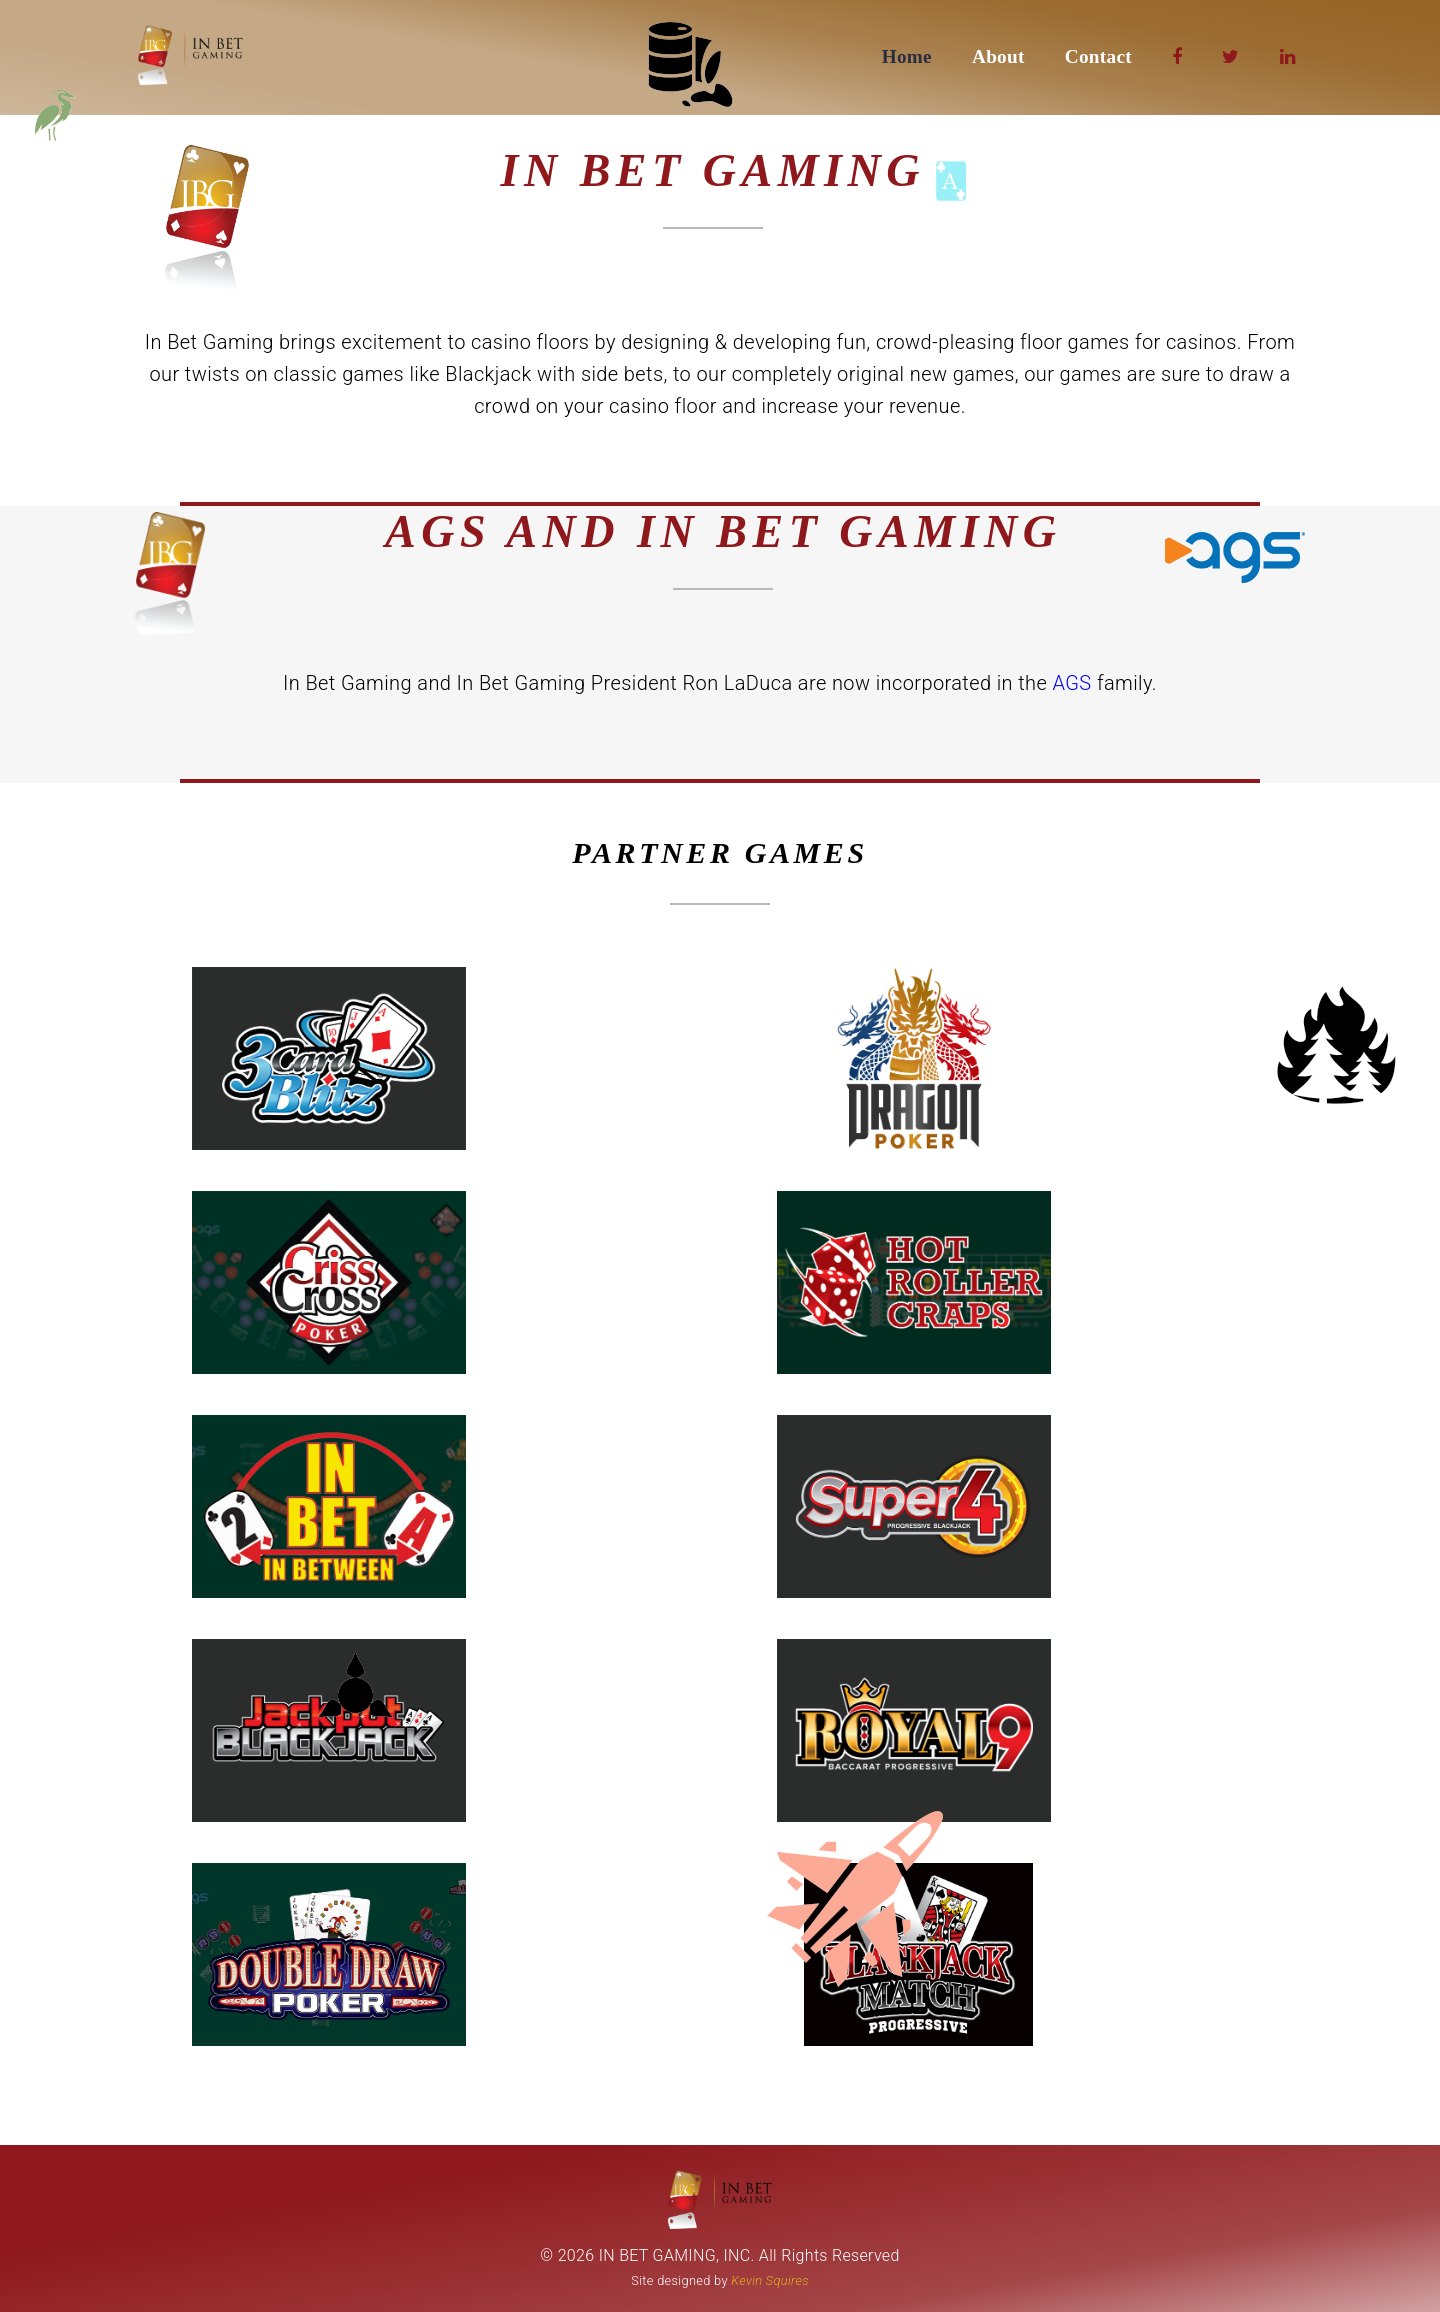 The image size is (1440, 2312). What do you see at coordinates (689, 63) in the screenshot?
I see `indicates a leaking or damaged container` at bounding box center [689, 63].